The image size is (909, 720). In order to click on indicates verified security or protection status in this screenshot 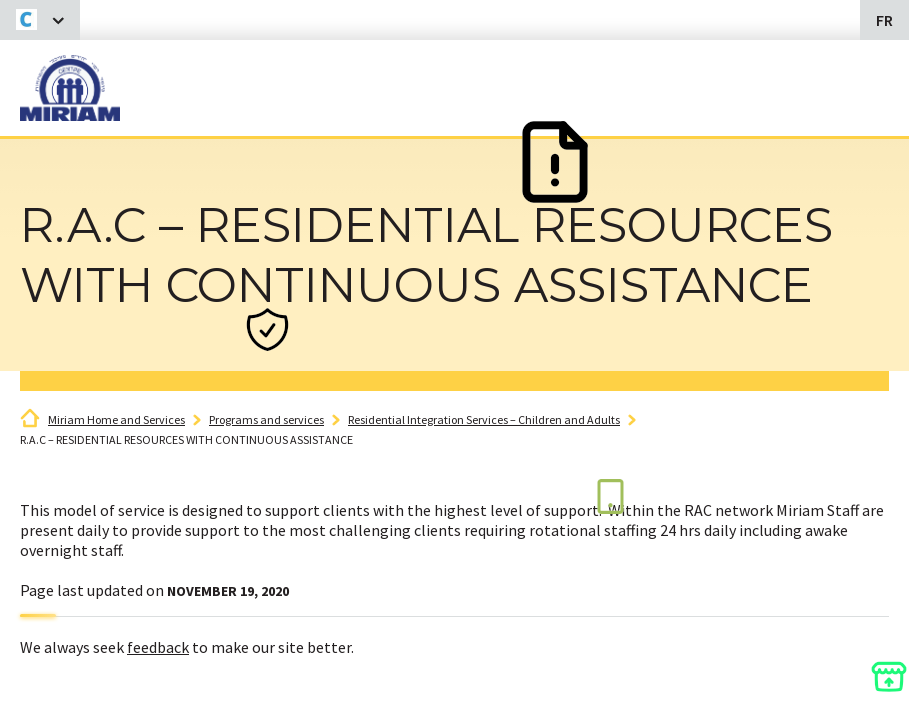, I will do `click(267, 329)`.